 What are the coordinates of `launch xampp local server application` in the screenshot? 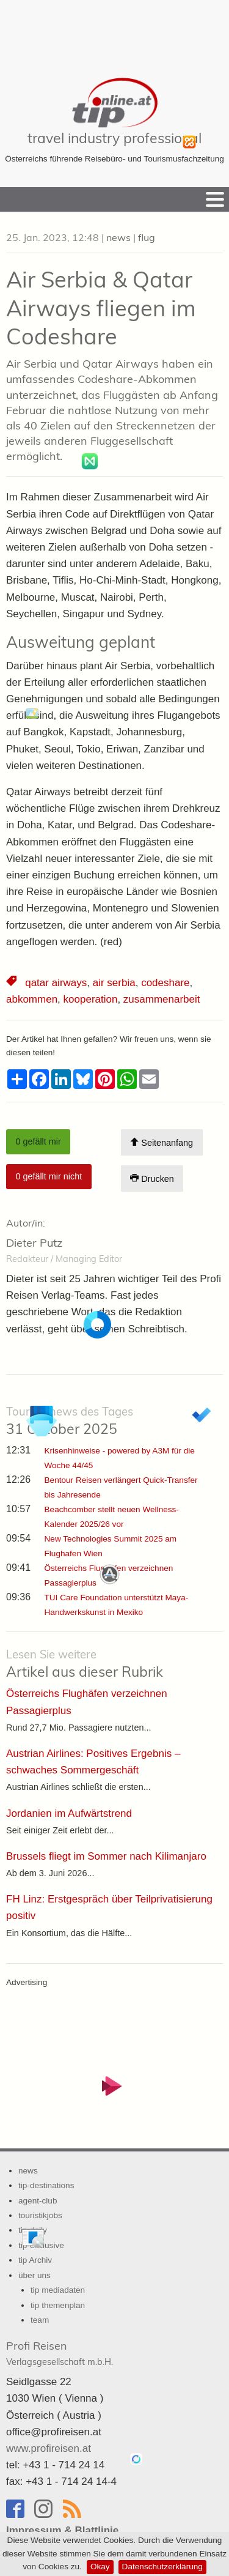 It's located at (189, 142).